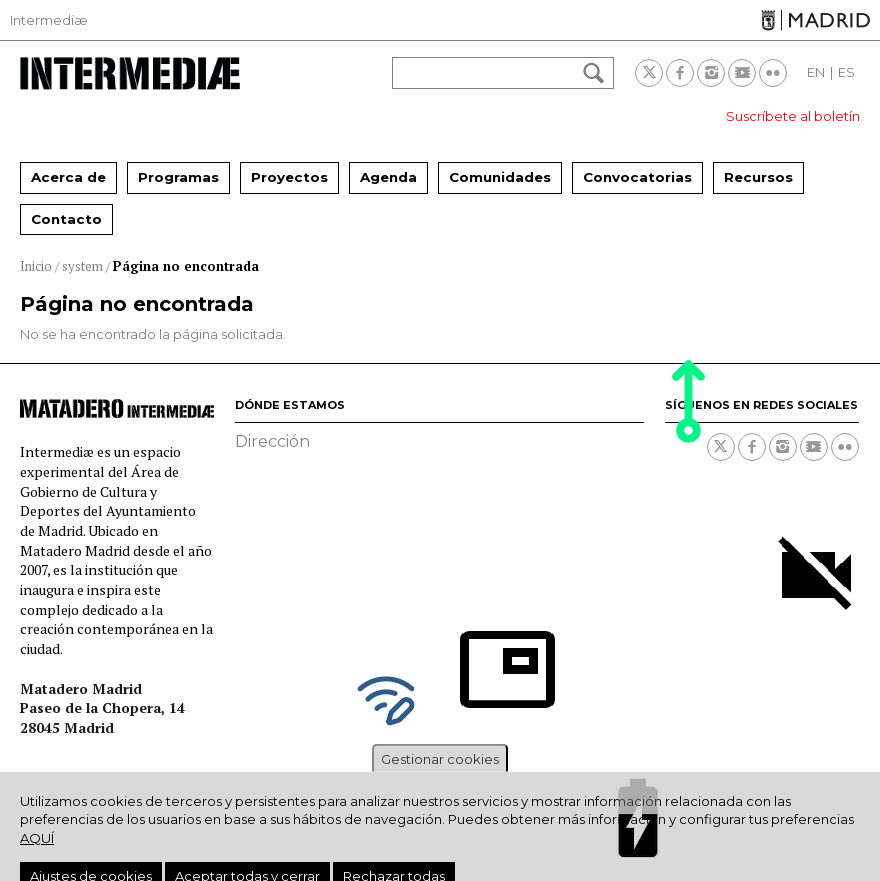 This screenshot has width=880, height=881. Describe the element at coordinates (816, 575) in the screenshot. I see `turn off camera or disable video` at that location.